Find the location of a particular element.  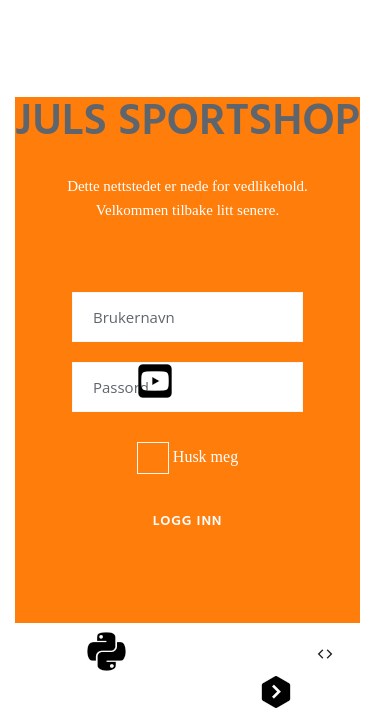

python programming language logo is located at coordinates (106, 651).